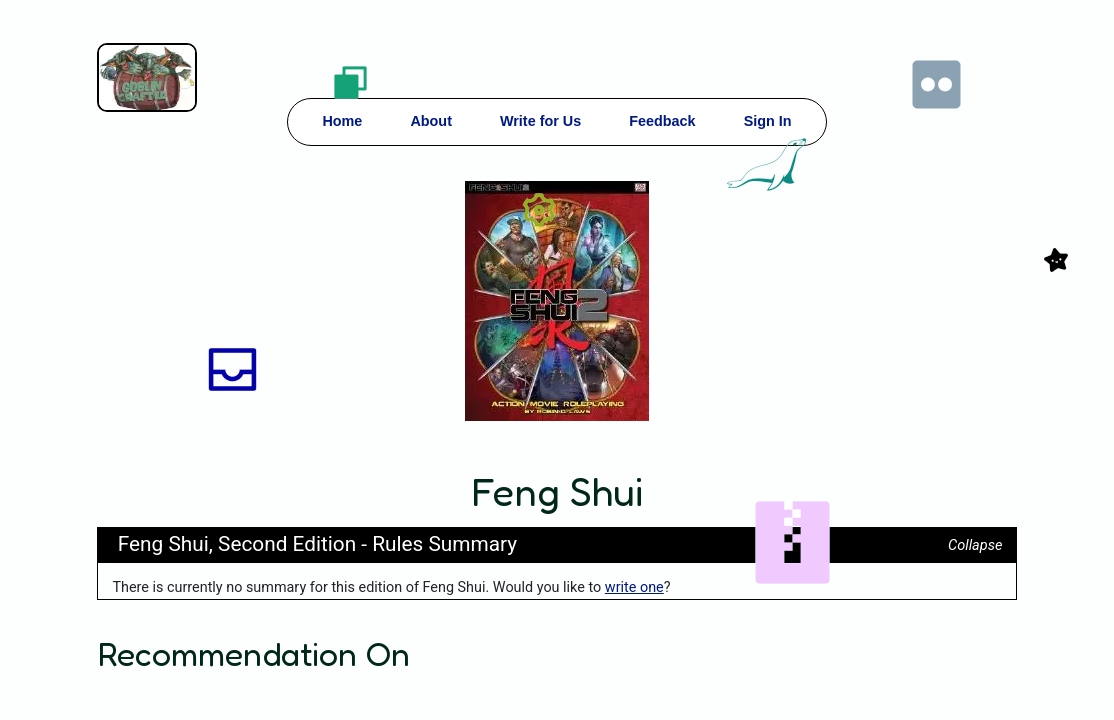  What do you see at coordinates (350, 82) in the screenshot?
I see `select multiple items` at bounding box center [350, 82].